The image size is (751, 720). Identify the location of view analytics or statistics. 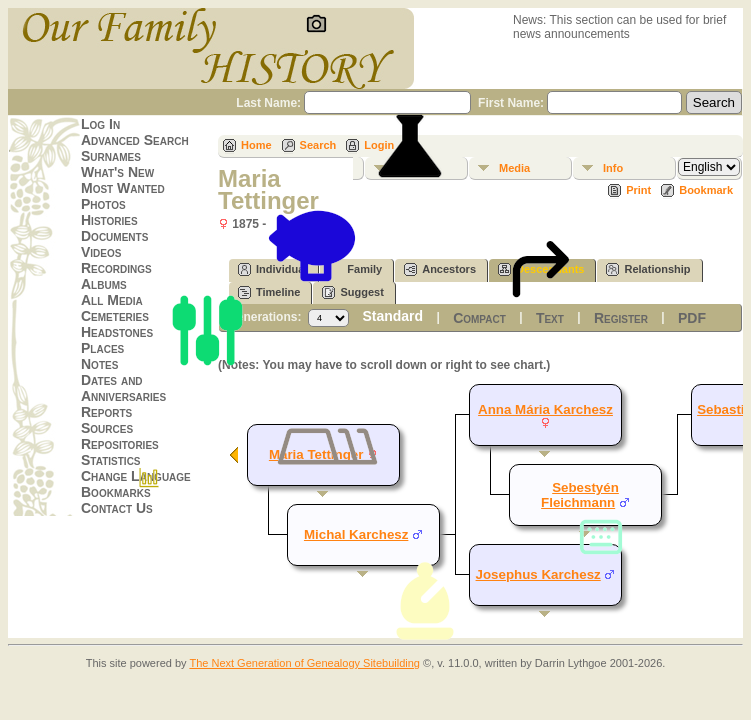
(149, 479).